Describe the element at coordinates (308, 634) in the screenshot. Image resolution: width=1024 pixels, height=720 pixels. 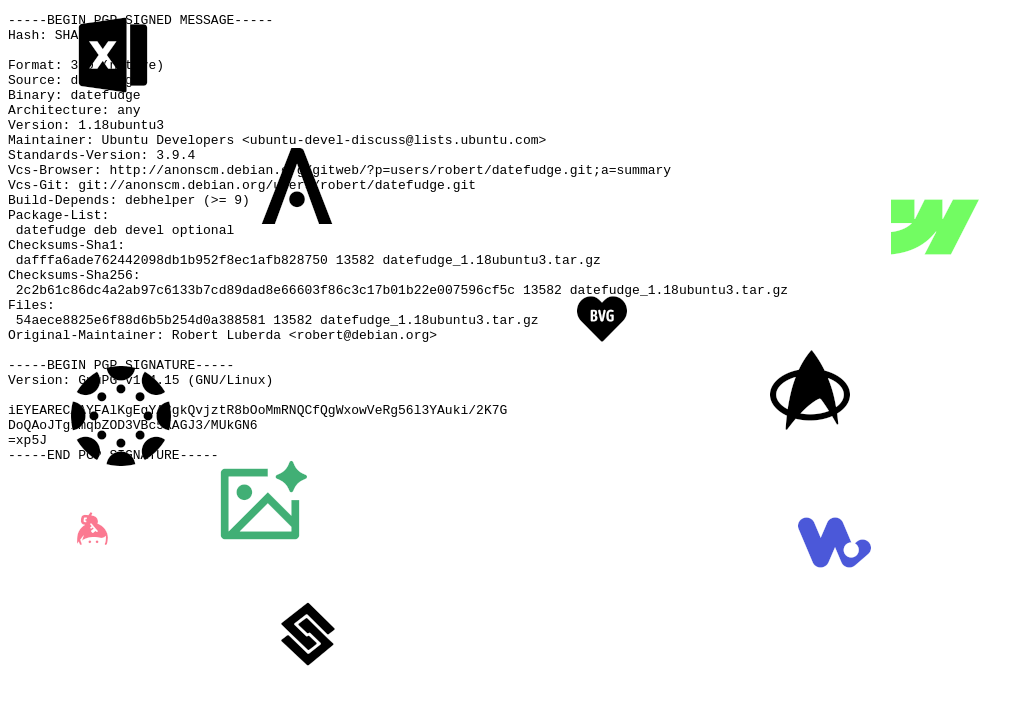
I see `staylinked company logo` at that location.